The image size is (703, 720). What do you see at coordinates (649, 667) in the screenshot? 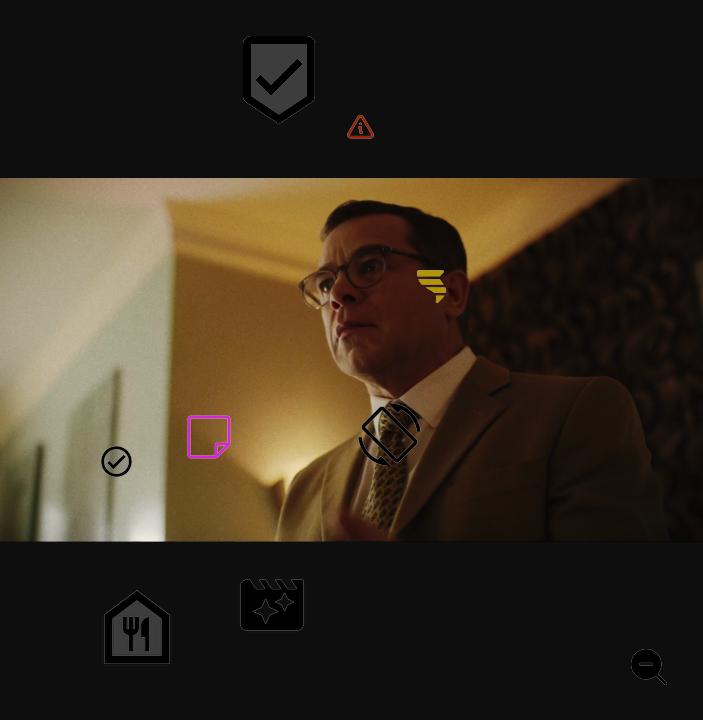
I see `zoom out of the current view` at bounding box center [649, 667].